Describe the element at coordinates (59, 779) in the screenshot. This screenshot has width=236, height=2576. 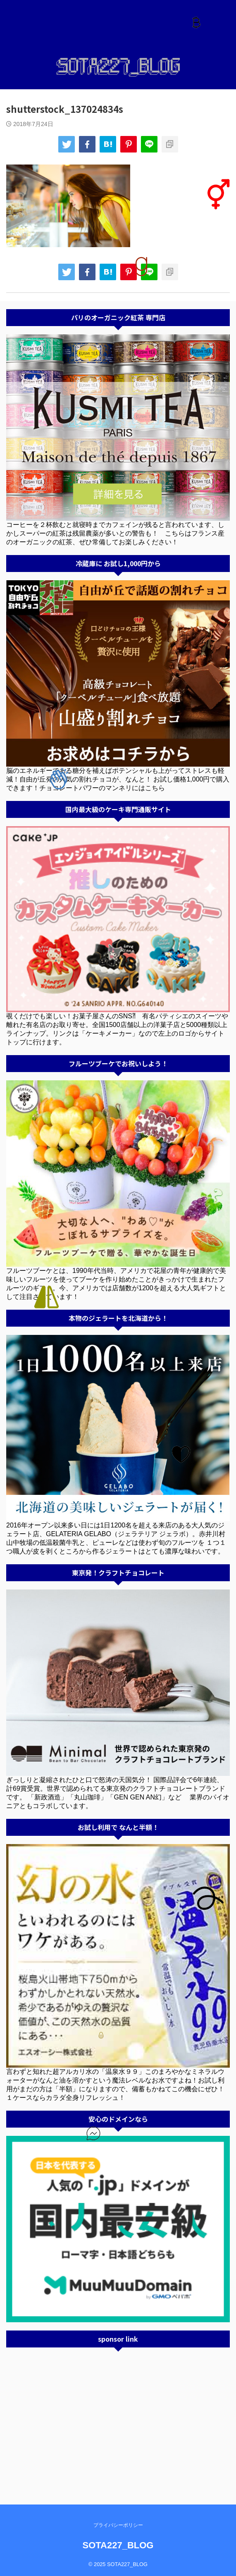
I see `give applause or show appreciation` at that location.